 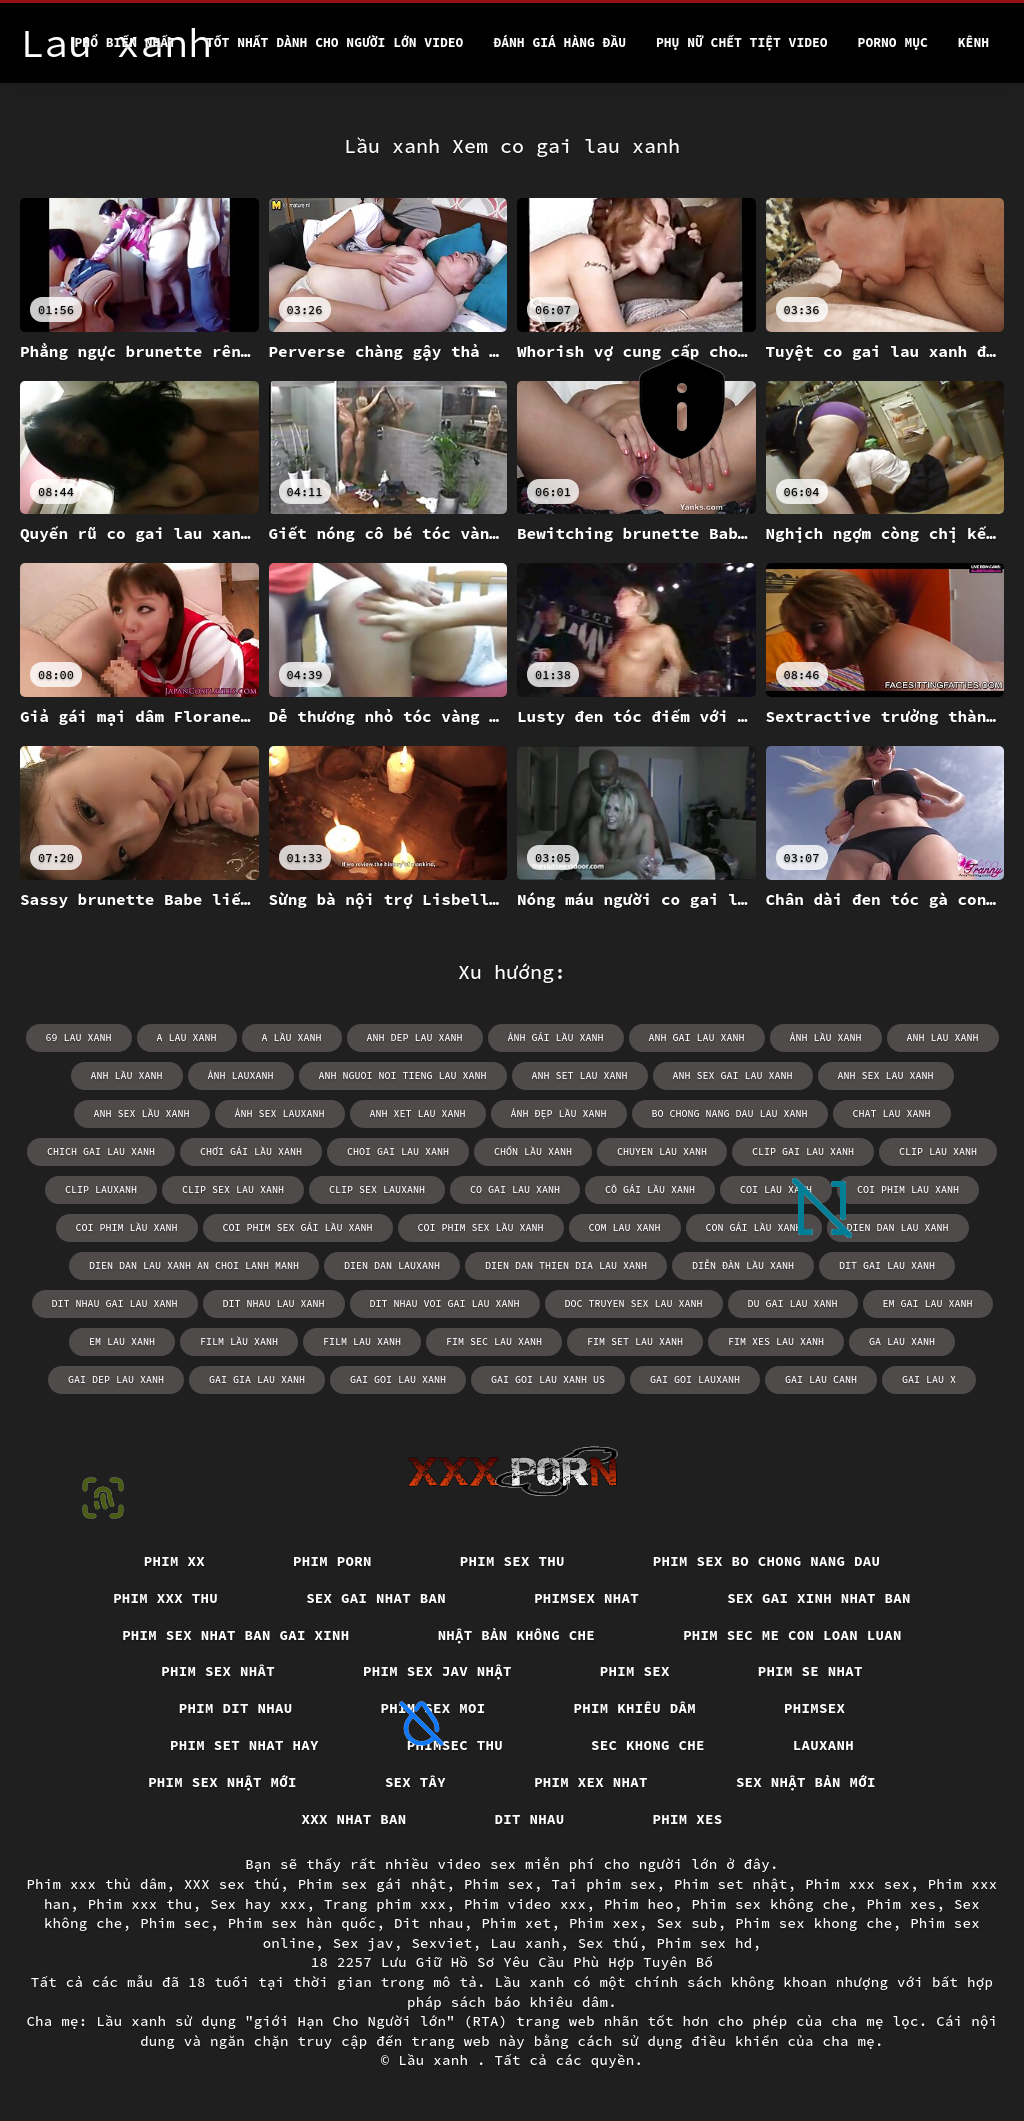 What do you see at coordinates (822, 1208) in the screenshot?
I see `disable code block or syntax formatting` at bounding box center [822, 1208].